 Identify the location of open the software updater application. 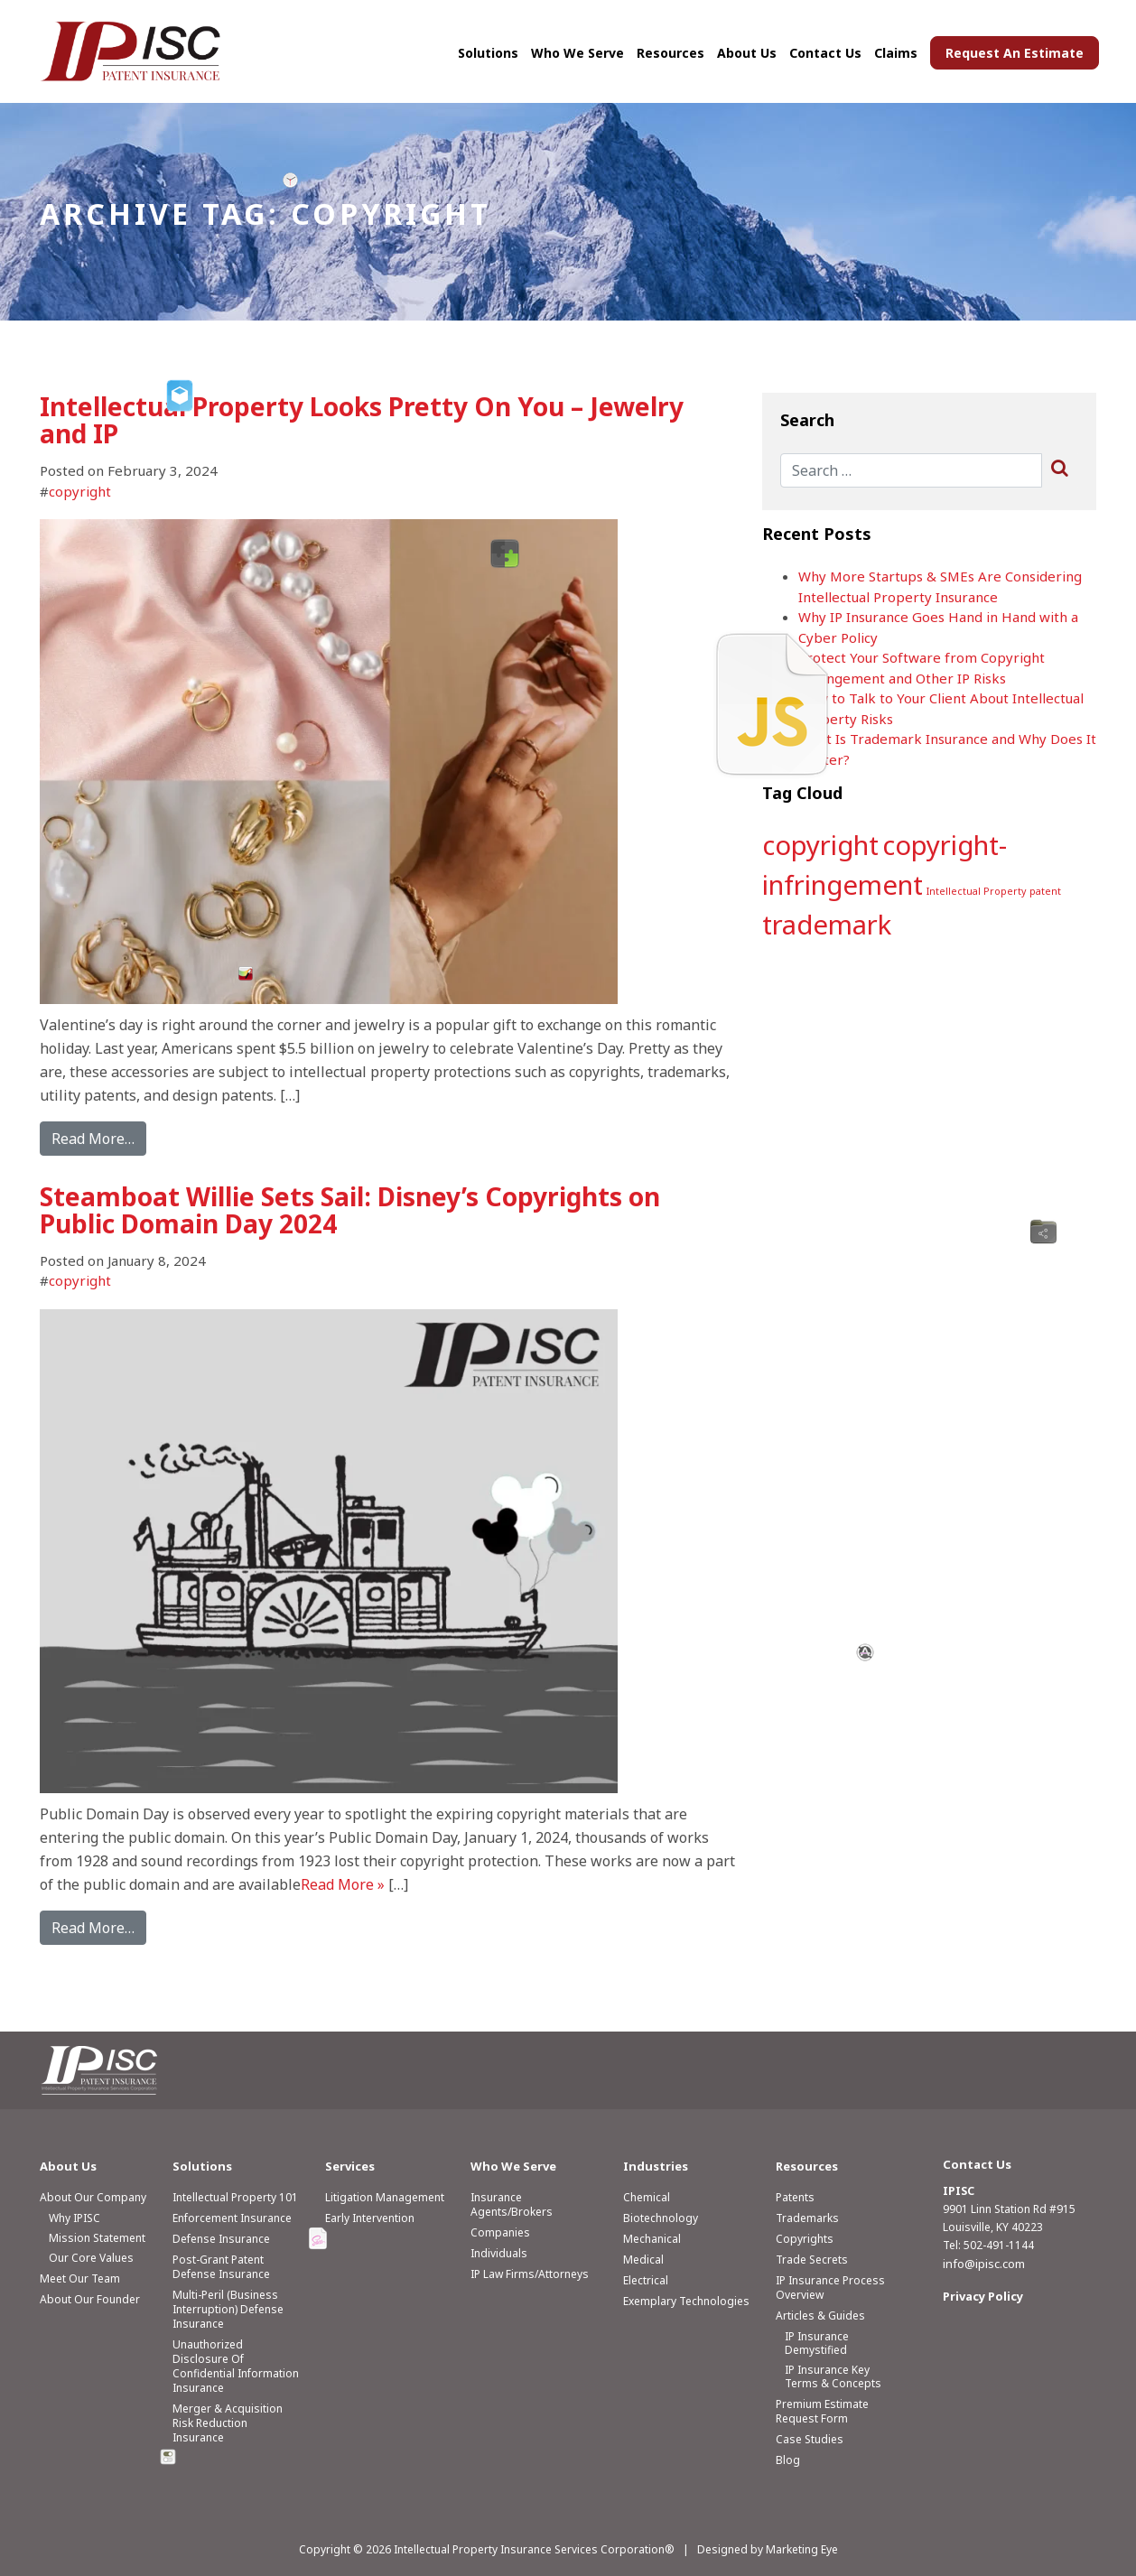
(865, 1652).